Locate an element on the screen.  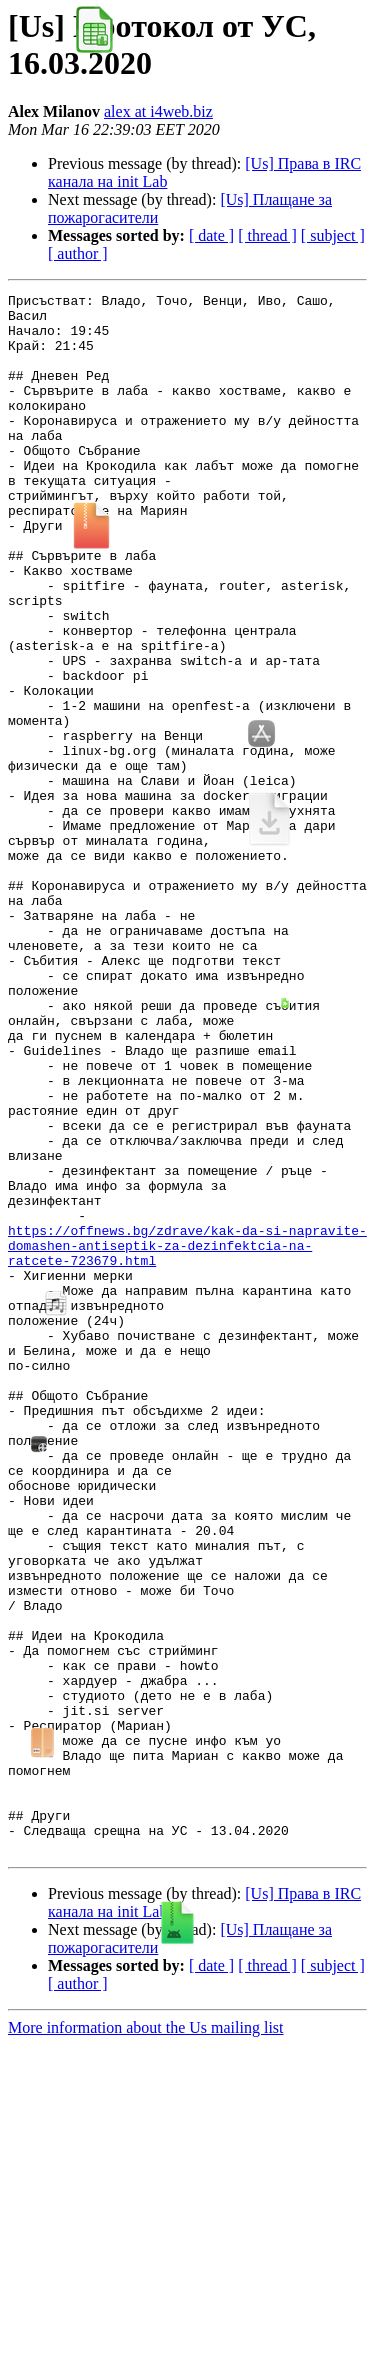
open a package or archive file is located at coordinates (42, 1742).